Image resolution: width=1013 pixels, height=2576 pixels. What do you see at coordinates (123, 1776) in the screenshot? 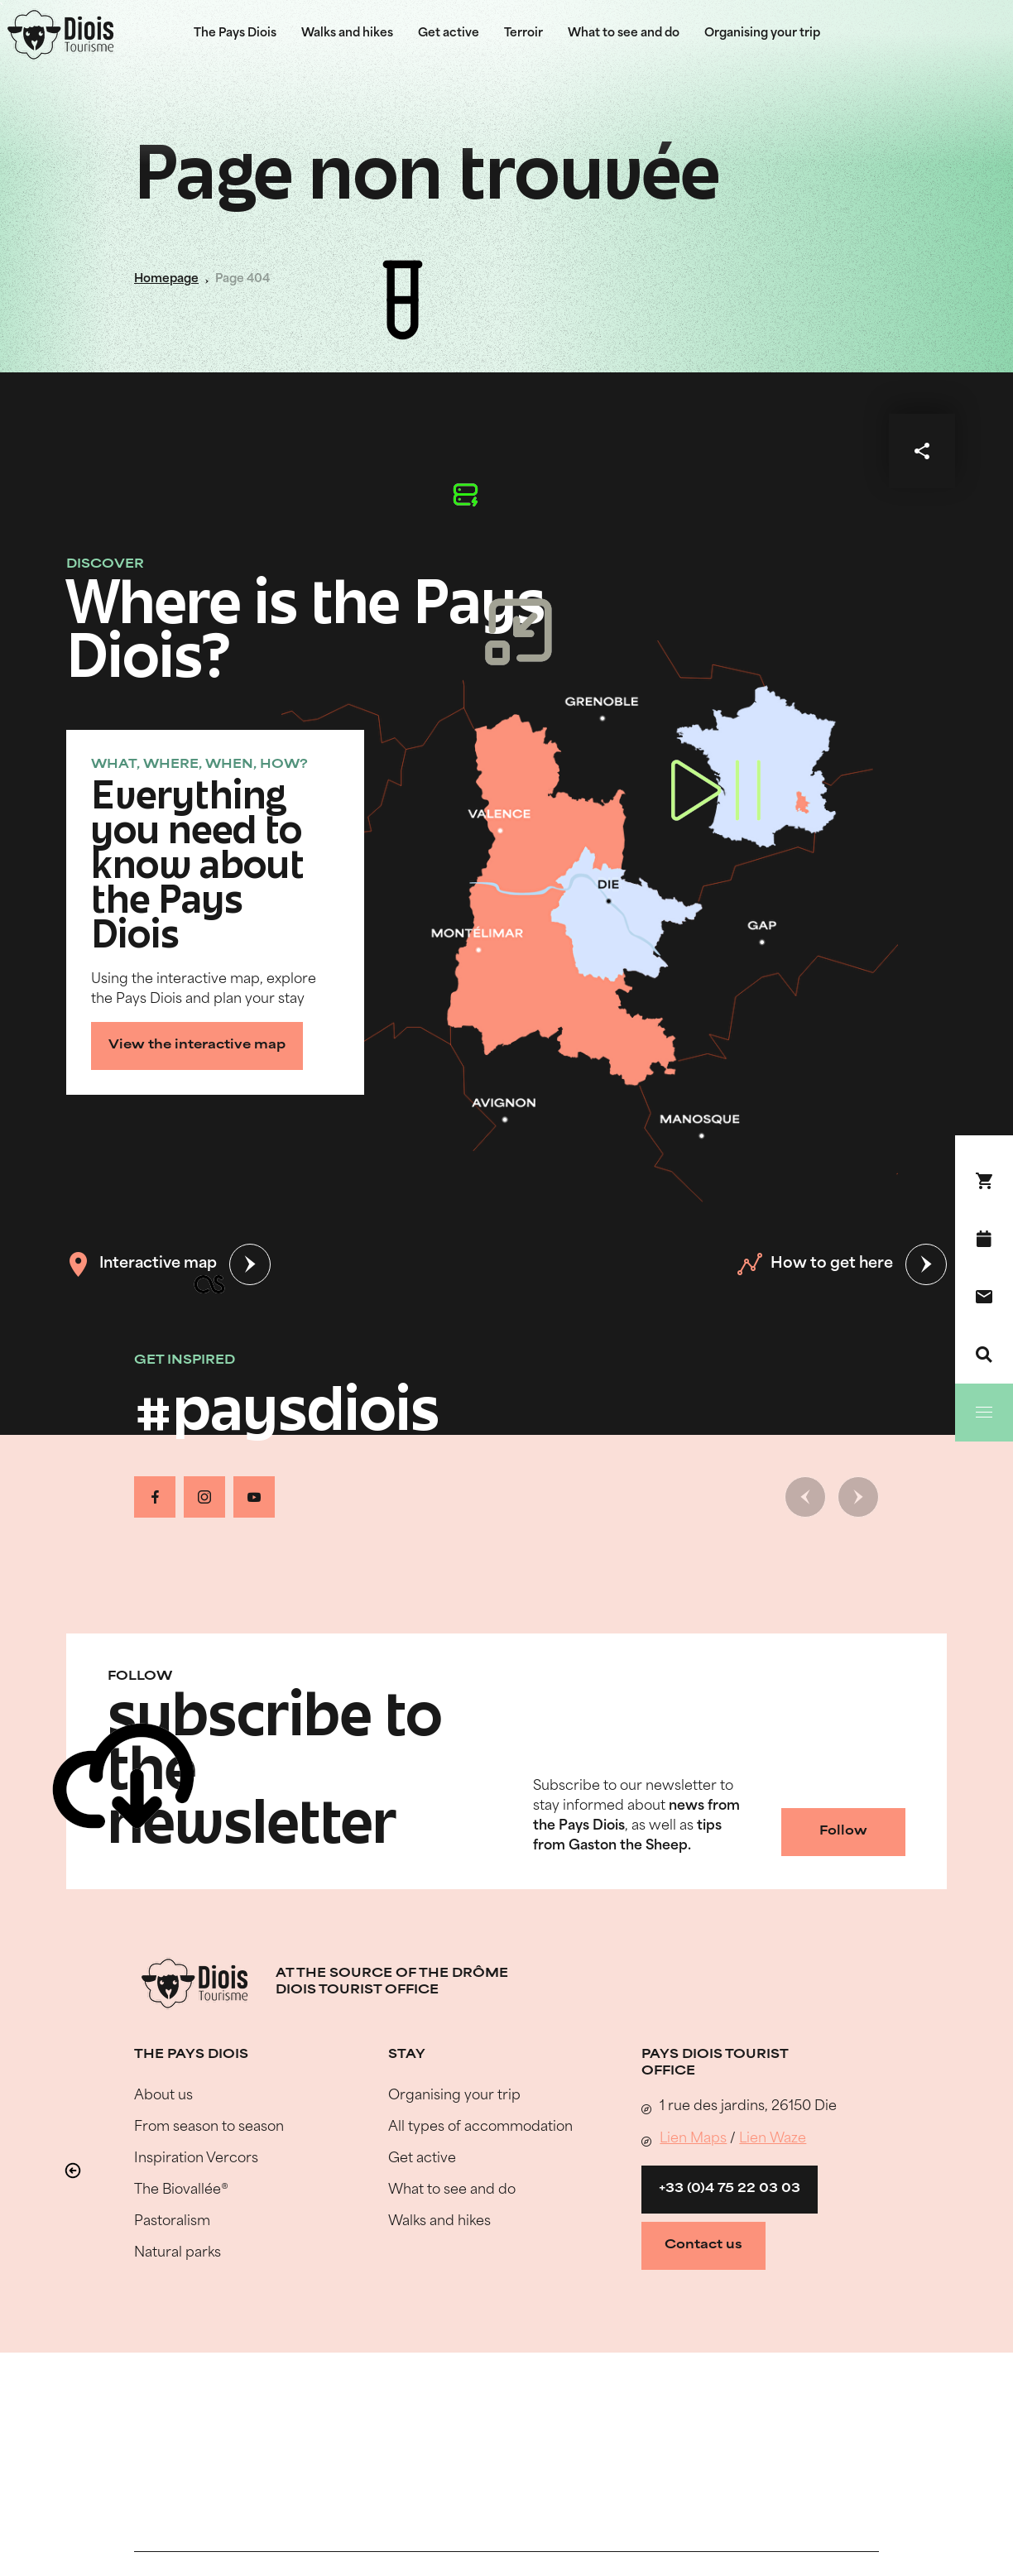
I see `download from cloud storage` at bounding box center [123, 1776].